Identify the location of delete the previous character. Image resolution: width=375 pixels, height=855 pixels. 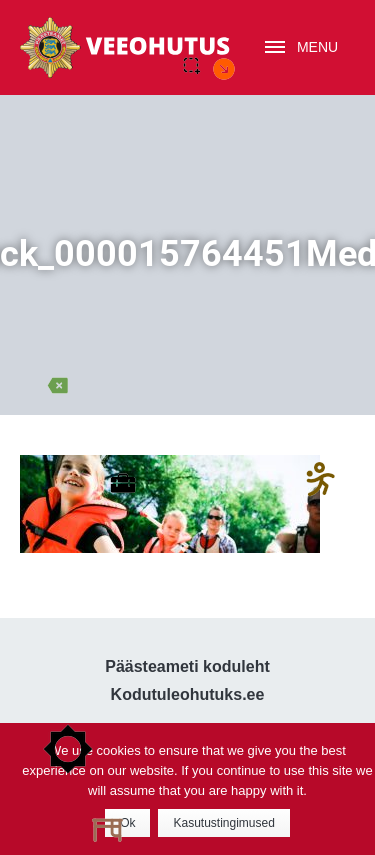
(58, 385).